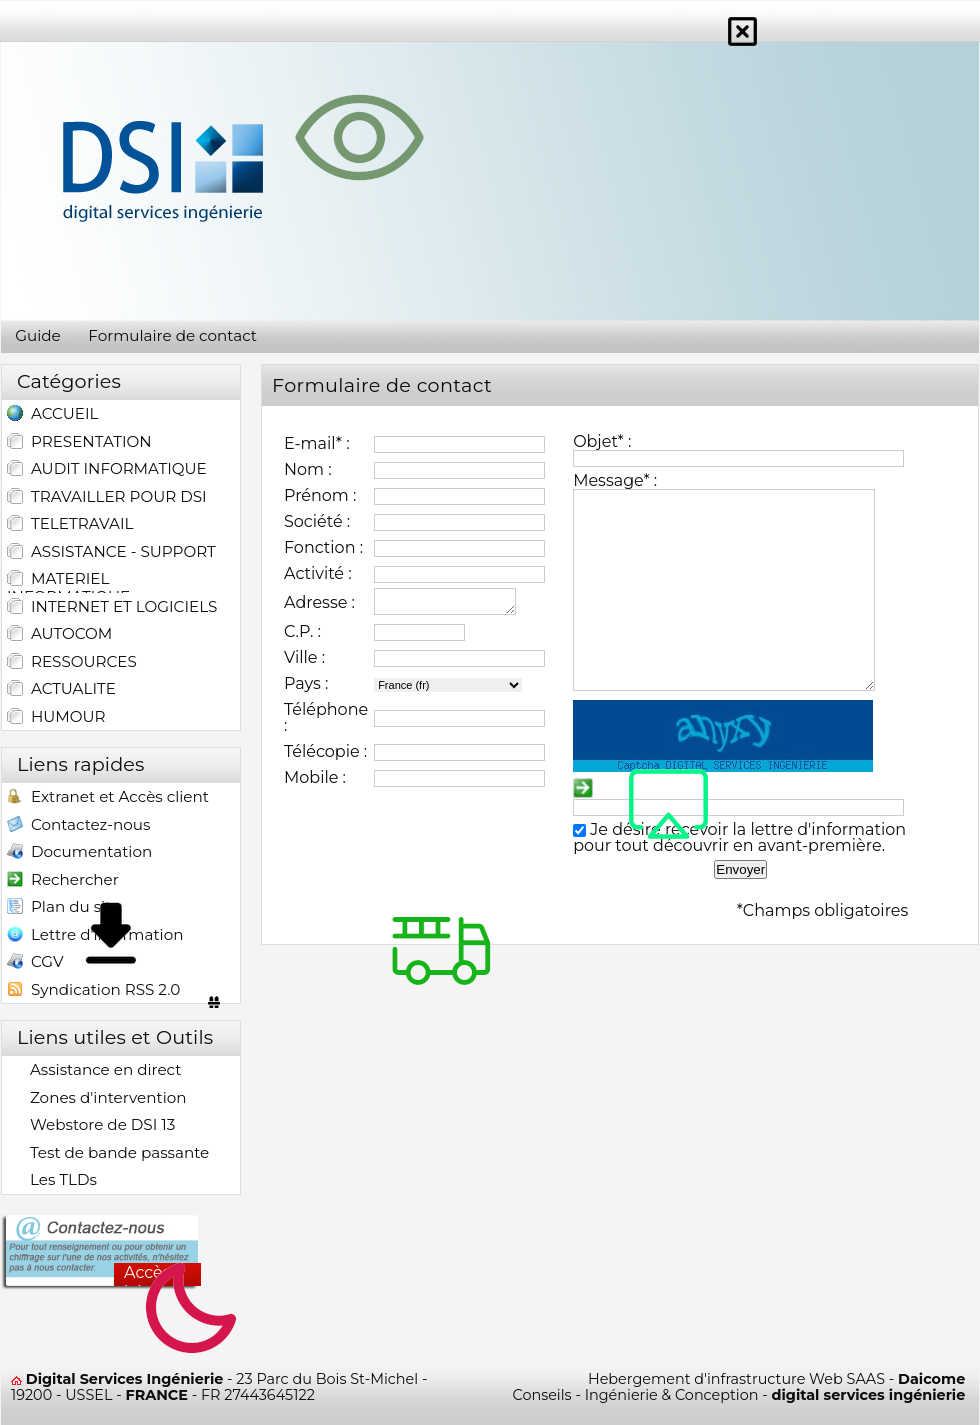 This screenshot has width=980, height=1425. What do you see at coordinates (359, 137) in the screenshot?
I see `view or preview content` at bounding box center [359, 137].